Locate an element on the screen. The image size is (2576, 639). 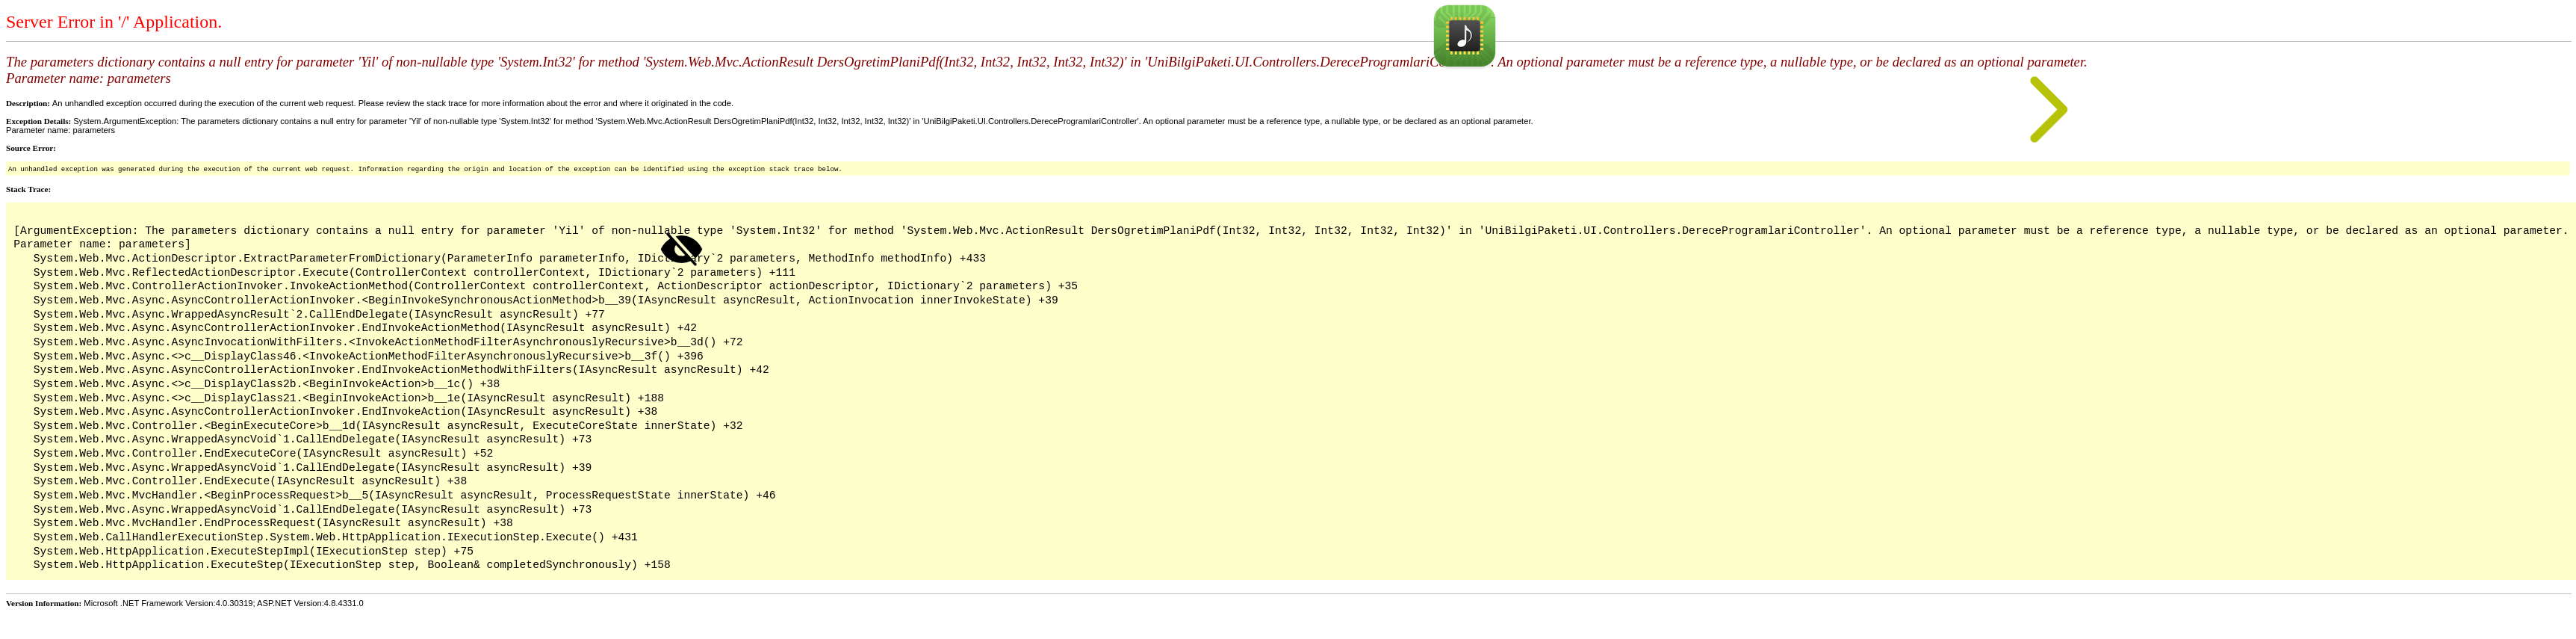
hide password or sensitive content is located at coordinates (681, 249).